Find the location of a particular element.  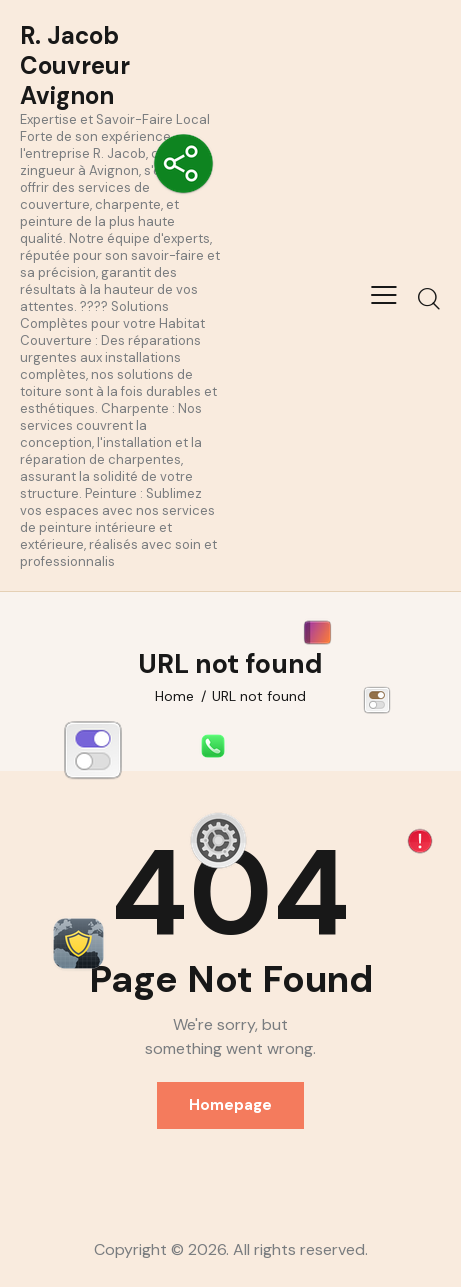

indicates a warning or important alert is located at coordinates (420, 841).